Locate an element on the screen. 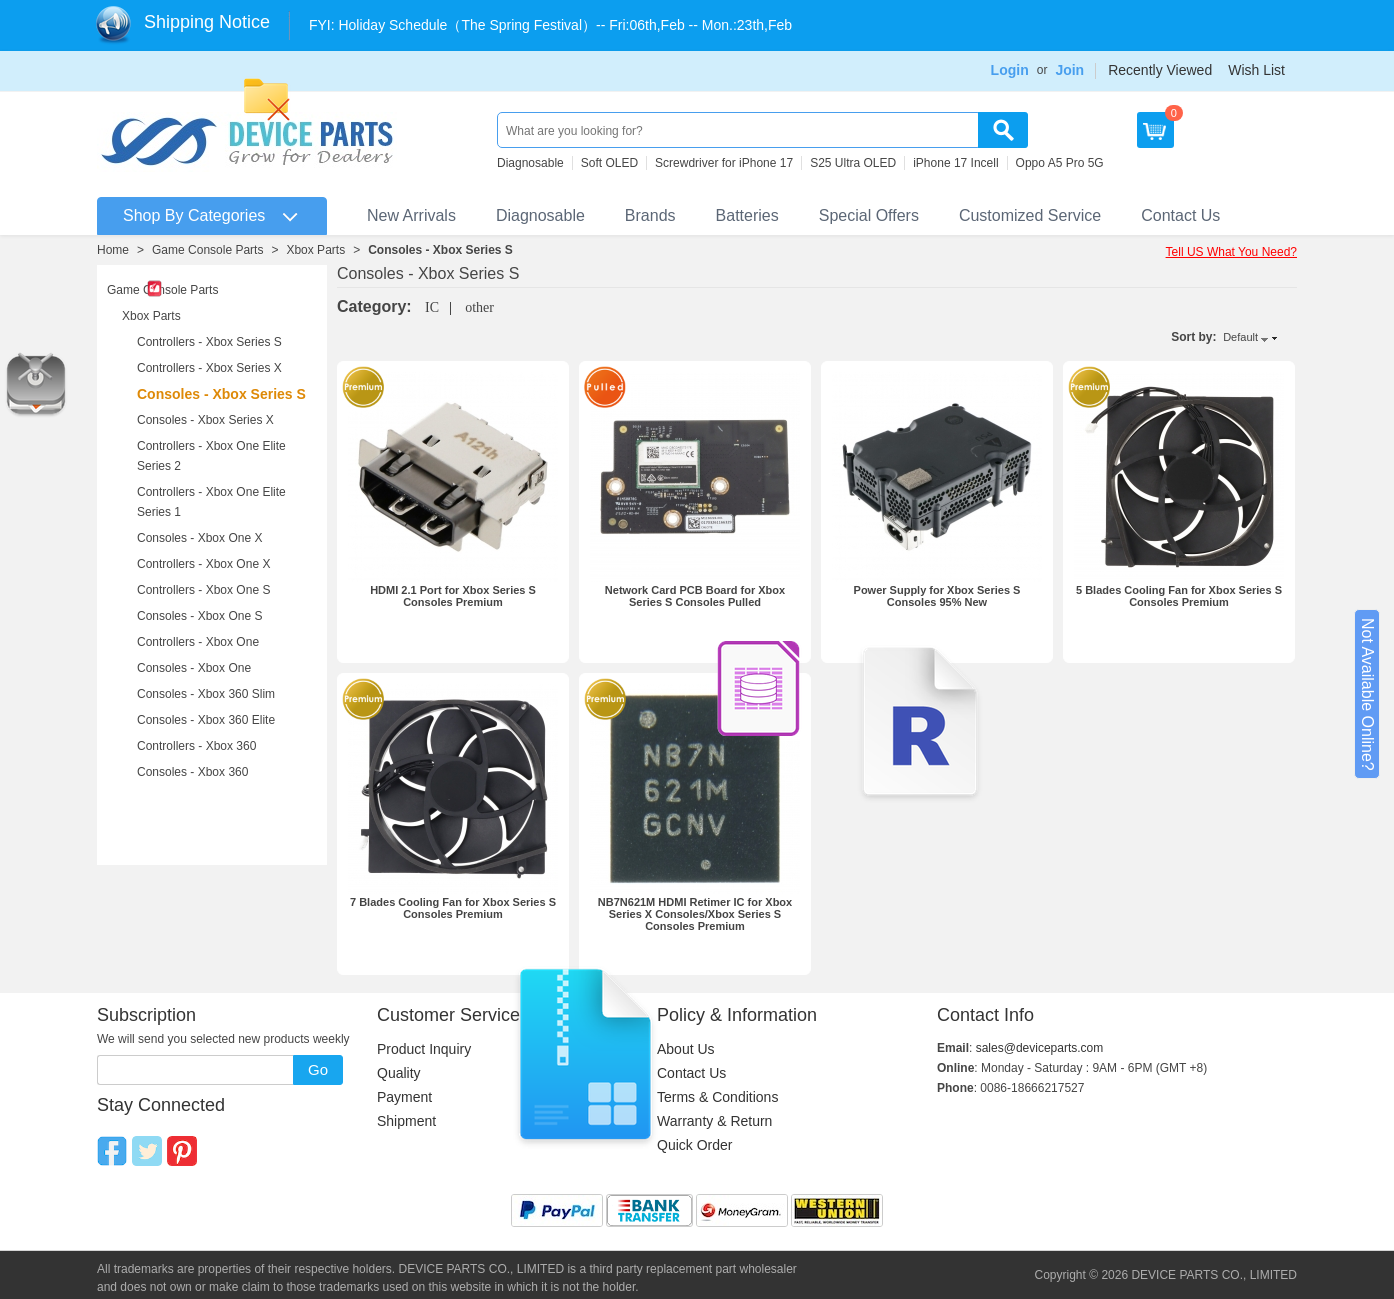  delete a folder is located at coordinates (266, 97).